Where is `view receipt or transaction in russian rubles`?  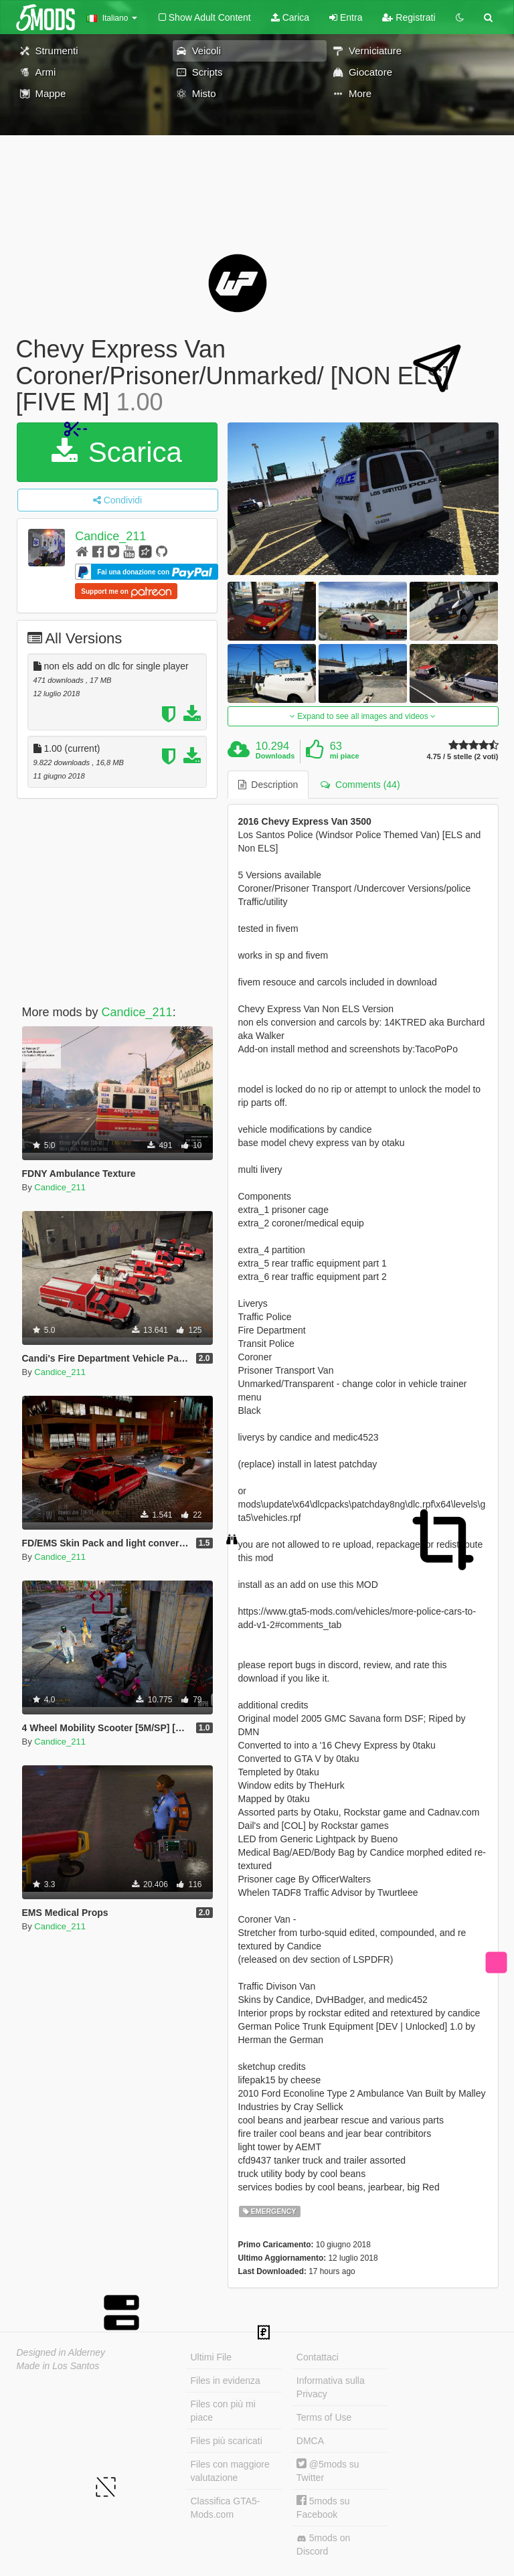
view receipt or transaction in russian rubles is located at coordinates (264, 2332).